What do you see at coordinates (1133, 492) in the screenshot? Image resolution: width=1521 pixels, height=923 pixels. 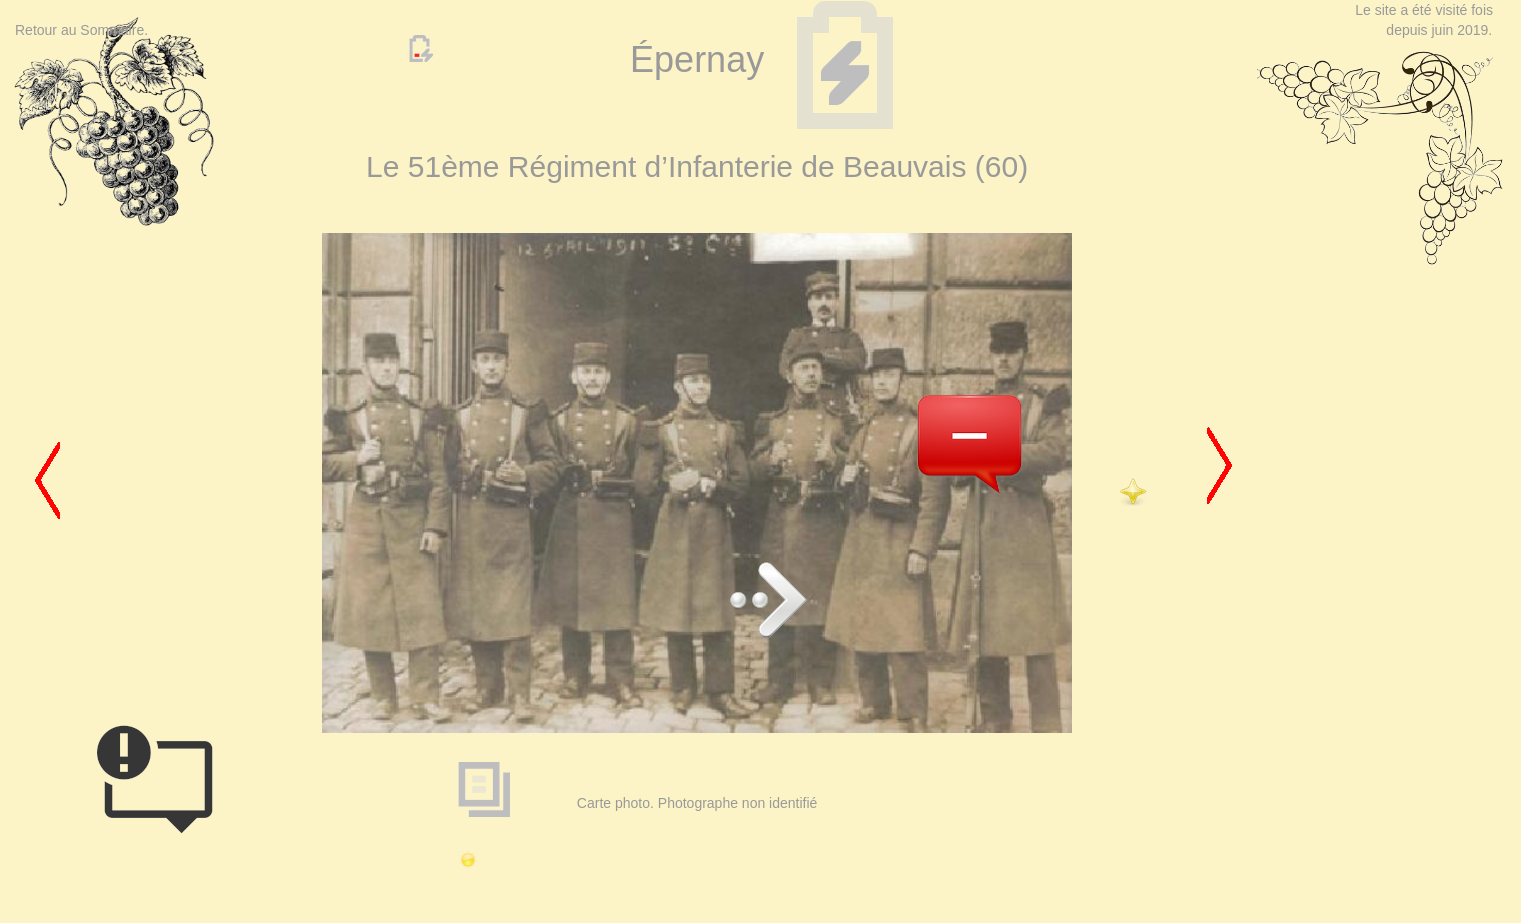 I see `view information about this application` at bounding box center [1133, 492].